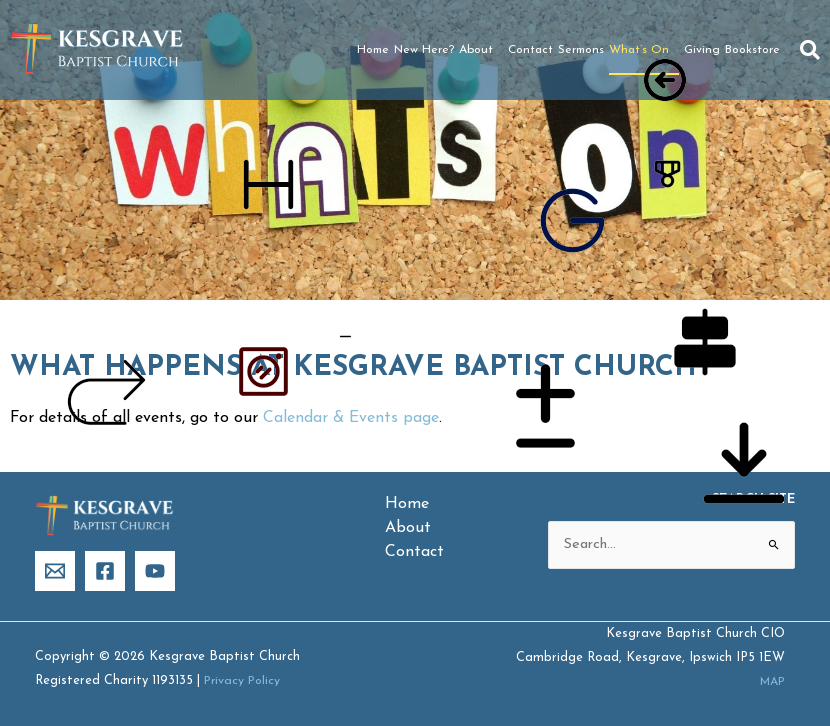 This screenshot has width=830, height=726. I want to click on redo or repeat last action, so click(106, 395).